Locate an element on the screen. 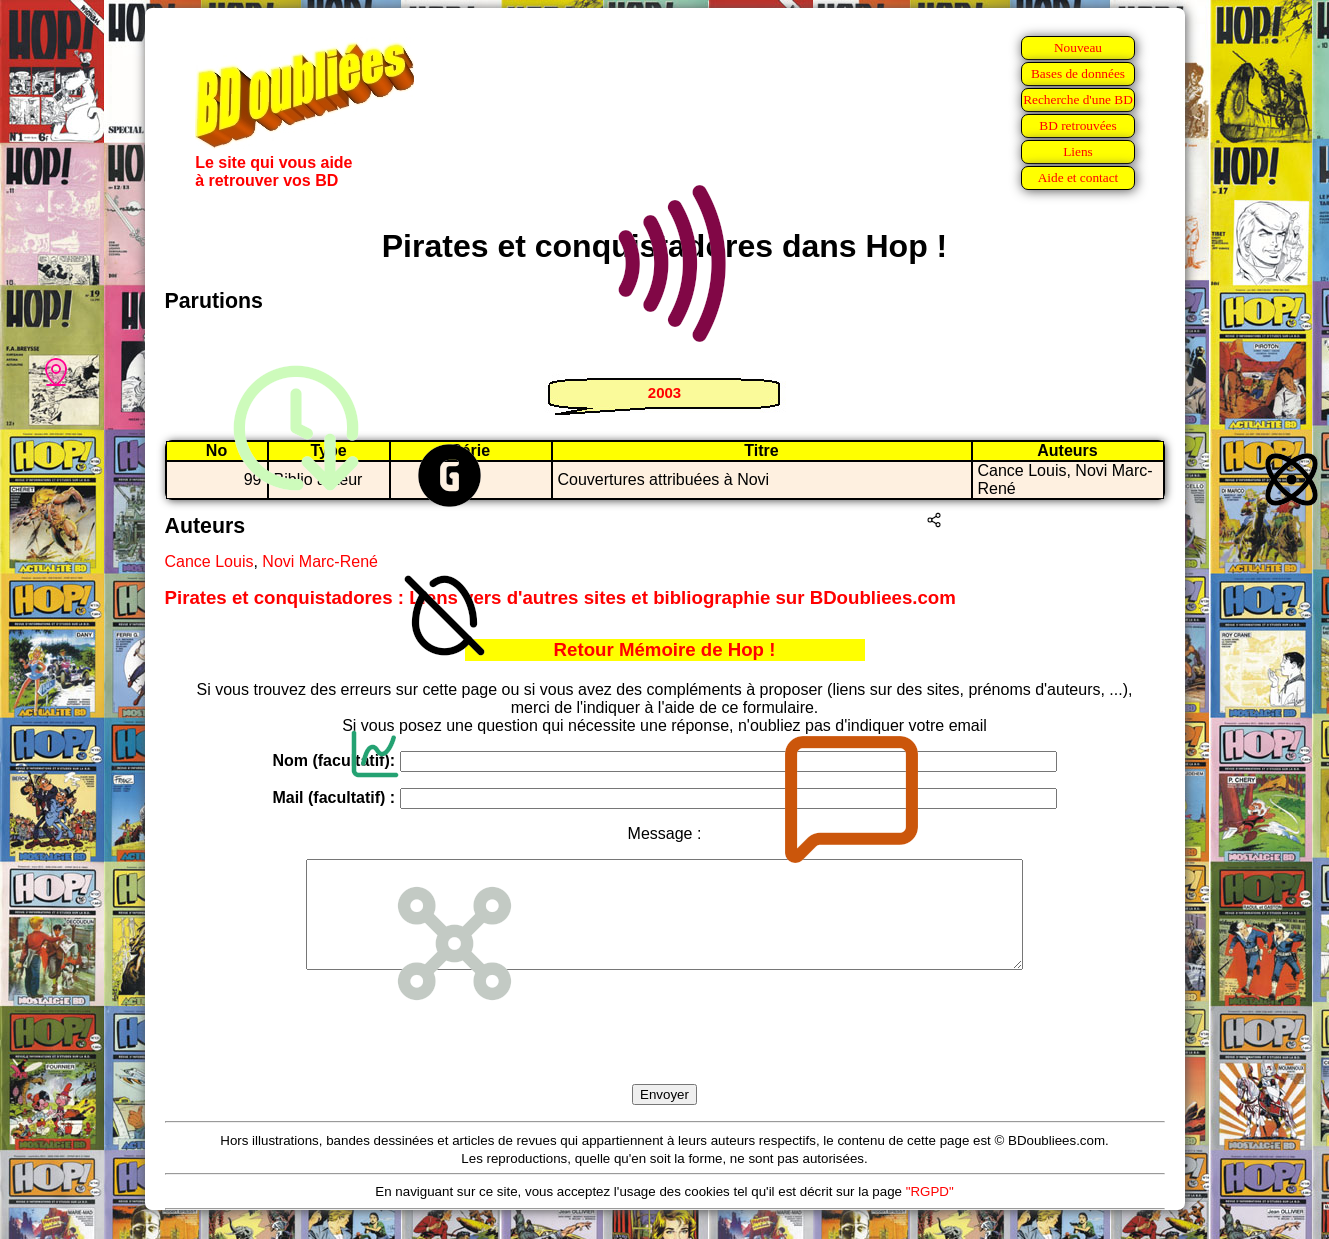 The width and height of the screenshot is (1329, 1239). indicates egg-free or no eggs is located at coordinates (444, 615).